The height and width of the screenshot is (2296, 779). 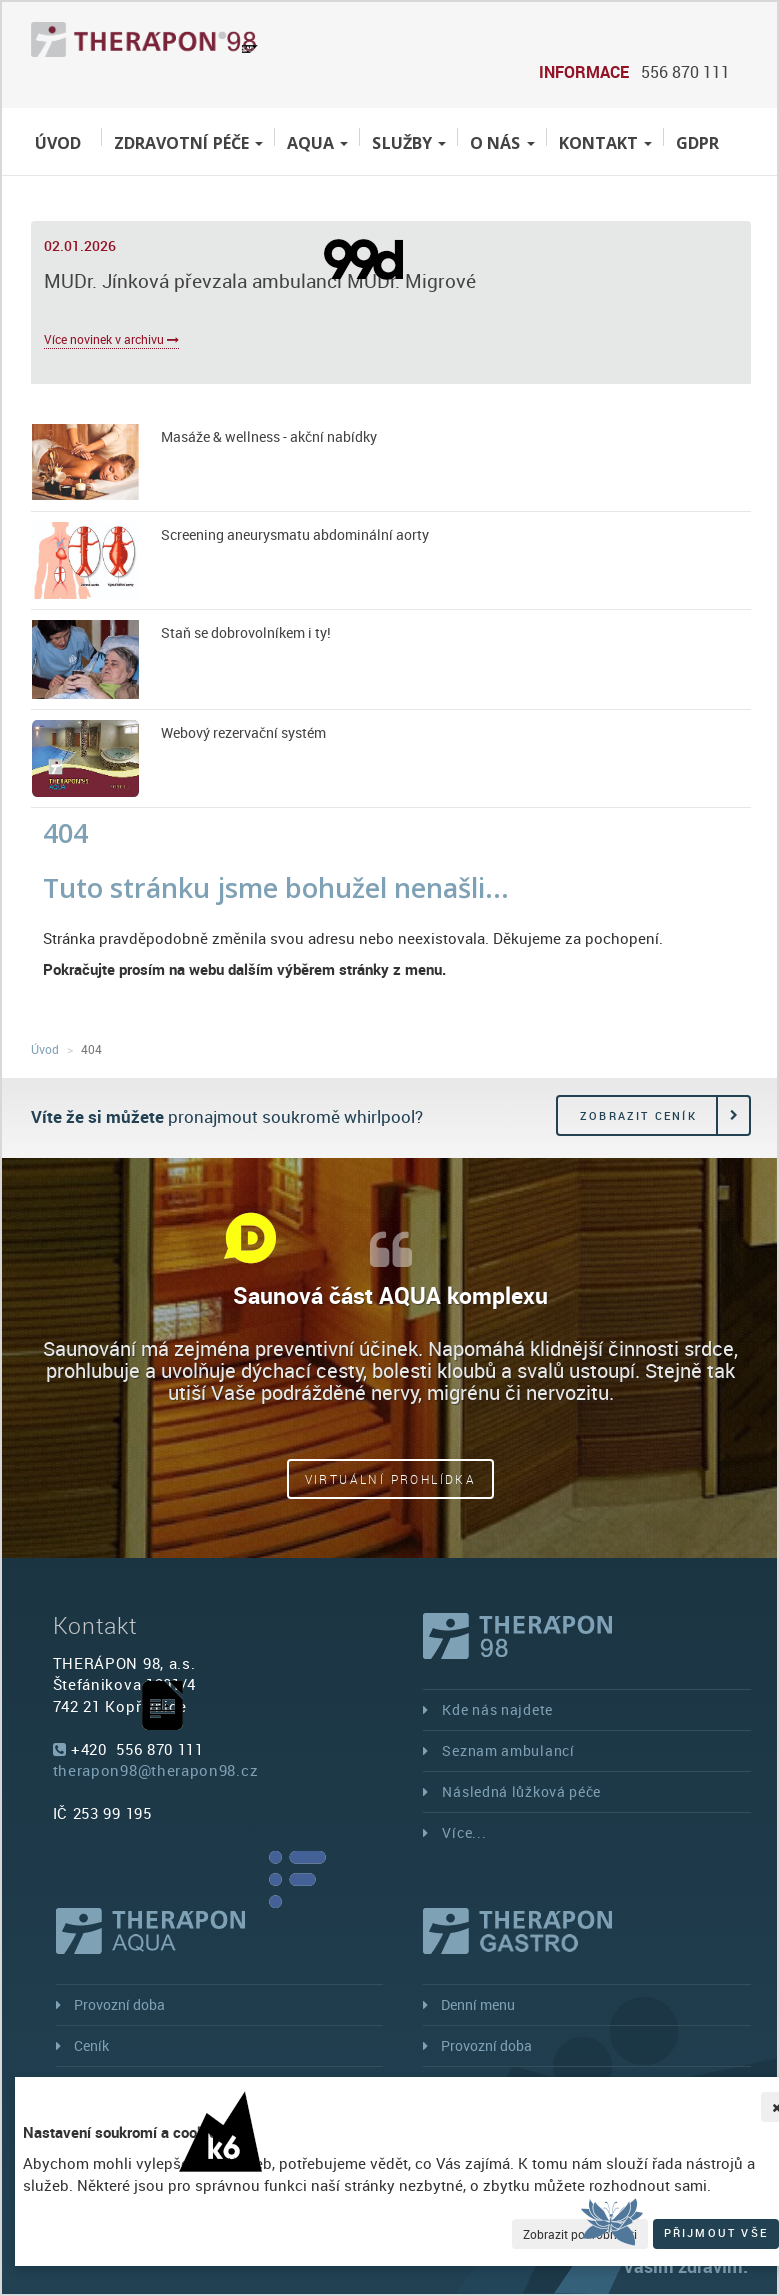 What do you see at coordinates (612, 2222) in the screenshot?
I see `wiki.js documentation or knowledge base` at bounding box center [612, 2222].